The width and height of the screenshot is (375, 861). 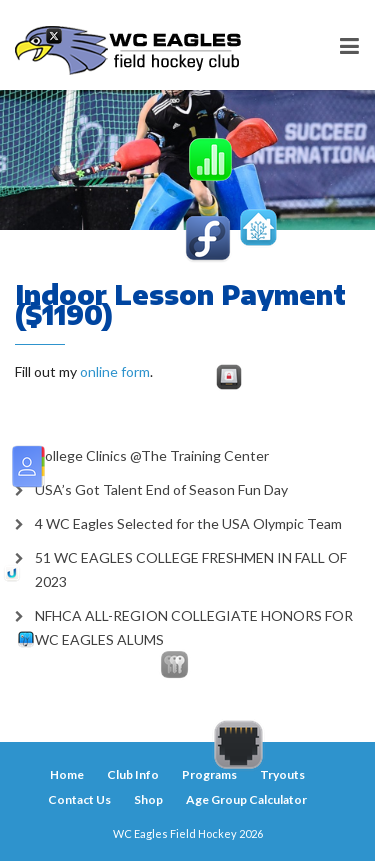 What do you see at coordinates (238, 745) in the screenshot?
I see `open ethernet network preferences` at bounding box center [238, 745].